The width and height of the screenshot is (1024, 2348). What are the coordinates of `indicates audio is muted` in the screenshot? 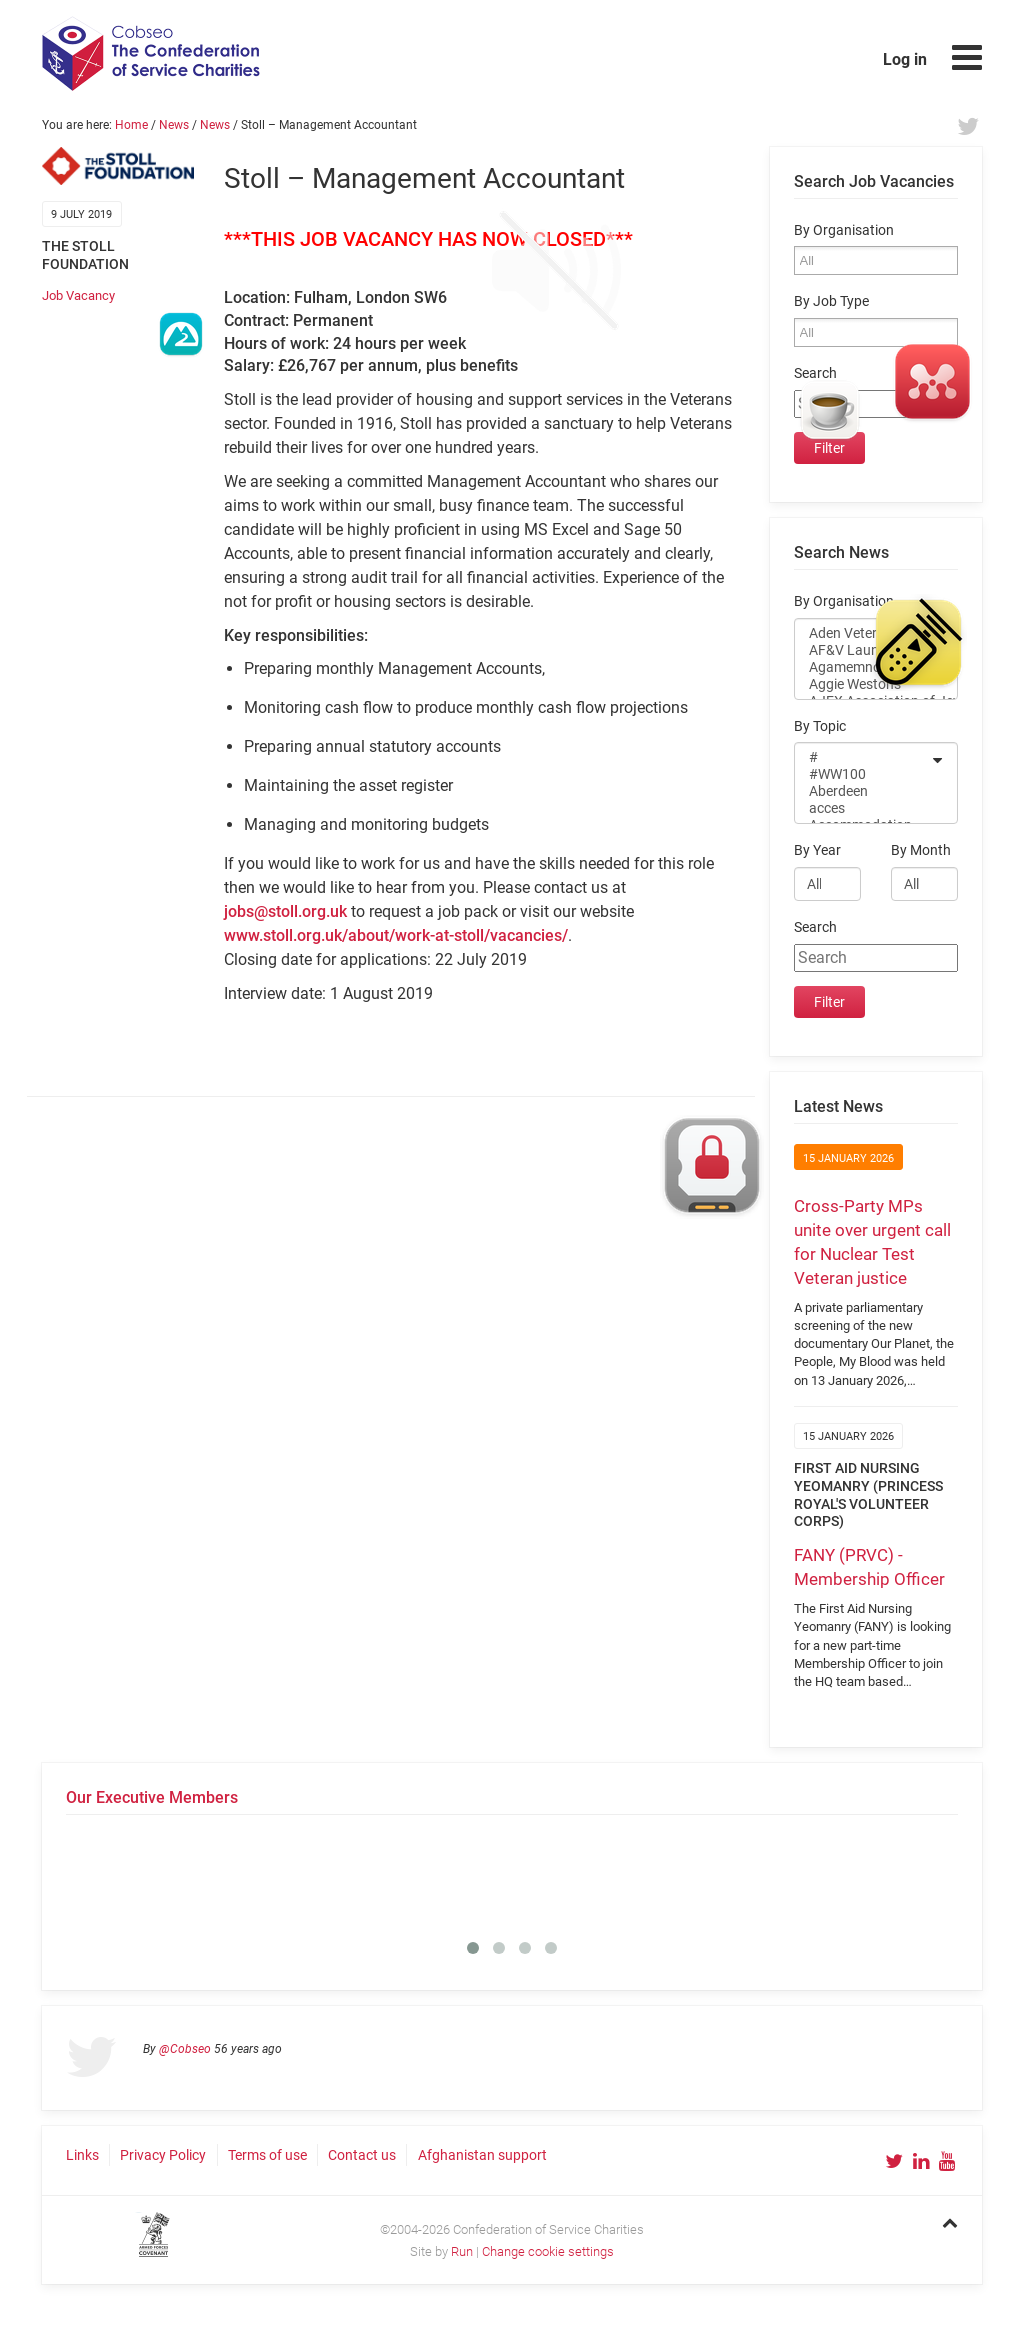 It's located at (556, 270).